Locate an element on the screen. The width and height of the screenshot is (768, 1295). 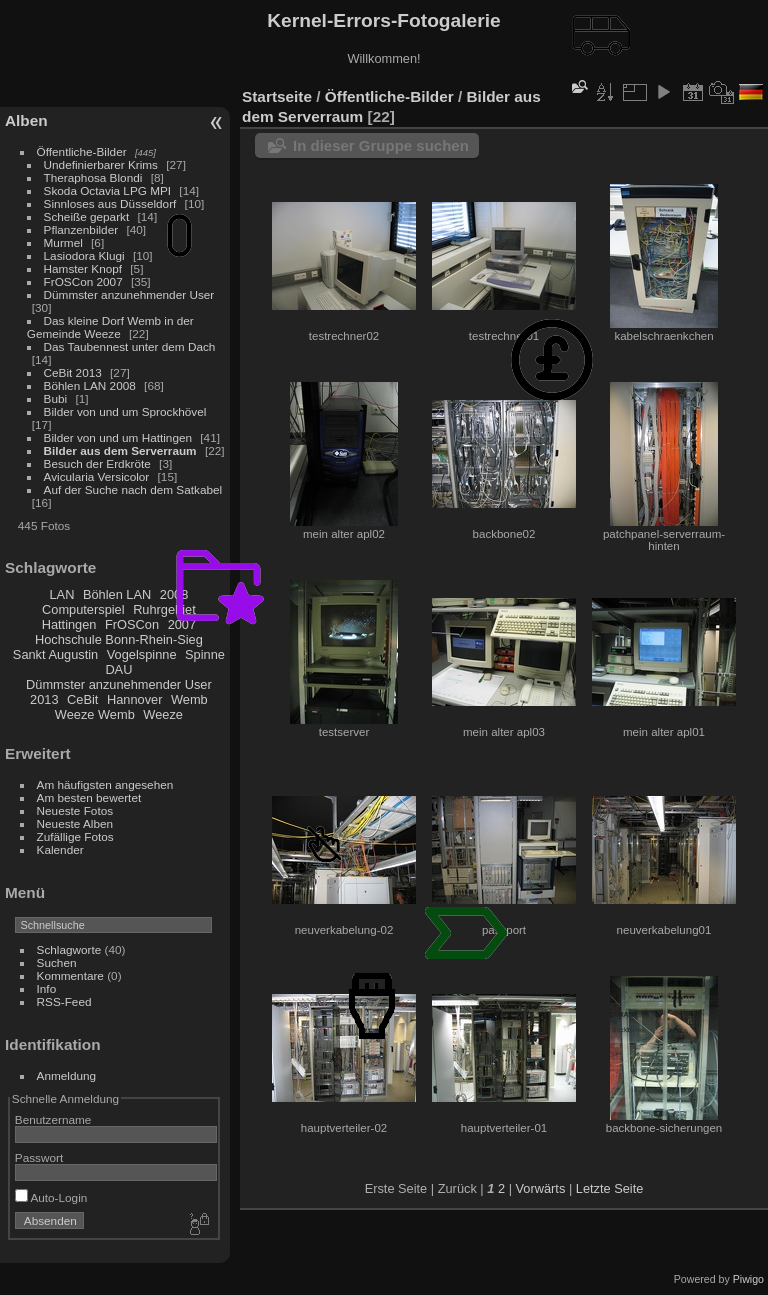
access your starred or favorite files is located at coordinates (218, 585).